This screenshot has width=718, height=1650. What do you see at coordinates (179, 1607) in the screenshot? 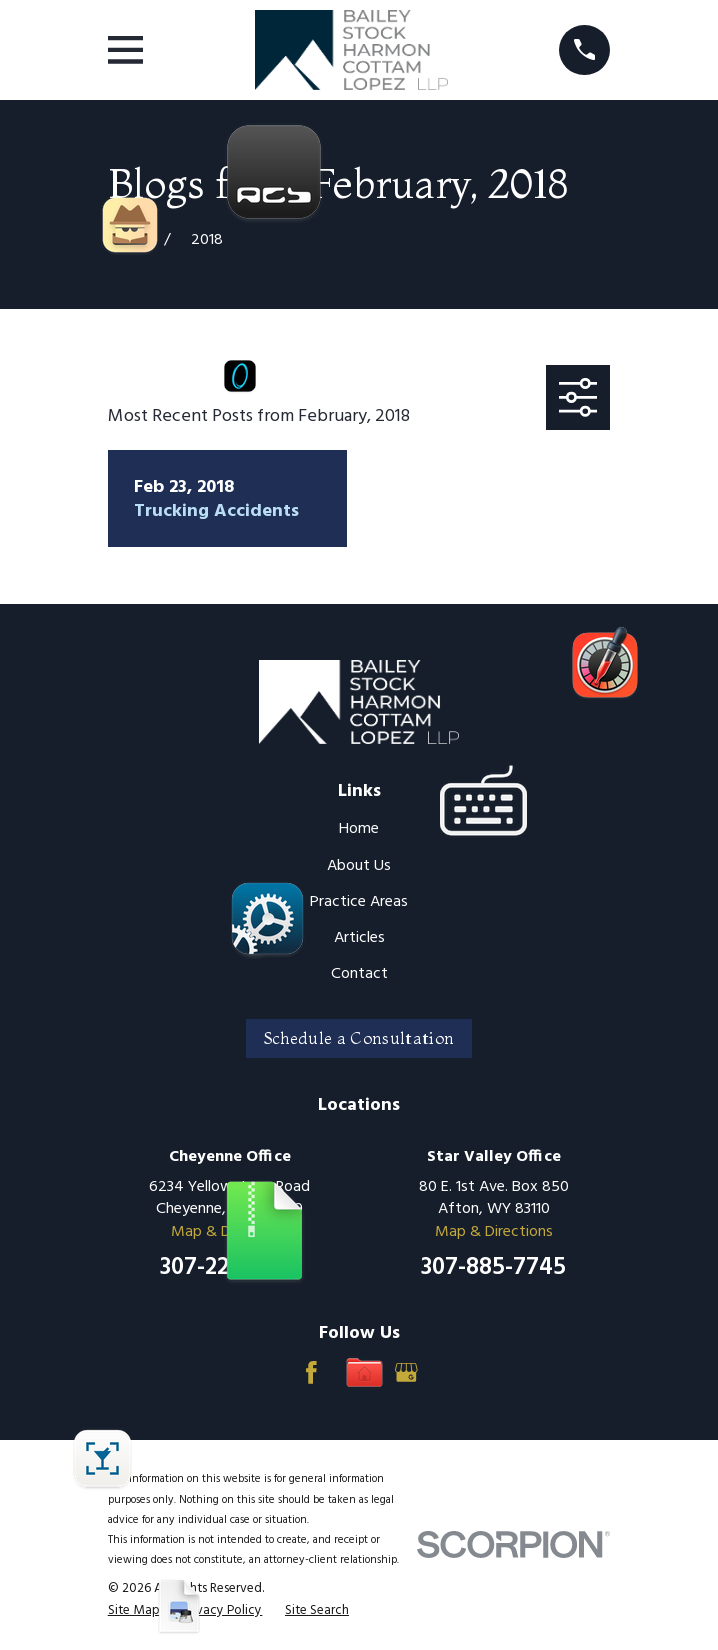
I see `a generic image file` at bounding box center [179, 1607].